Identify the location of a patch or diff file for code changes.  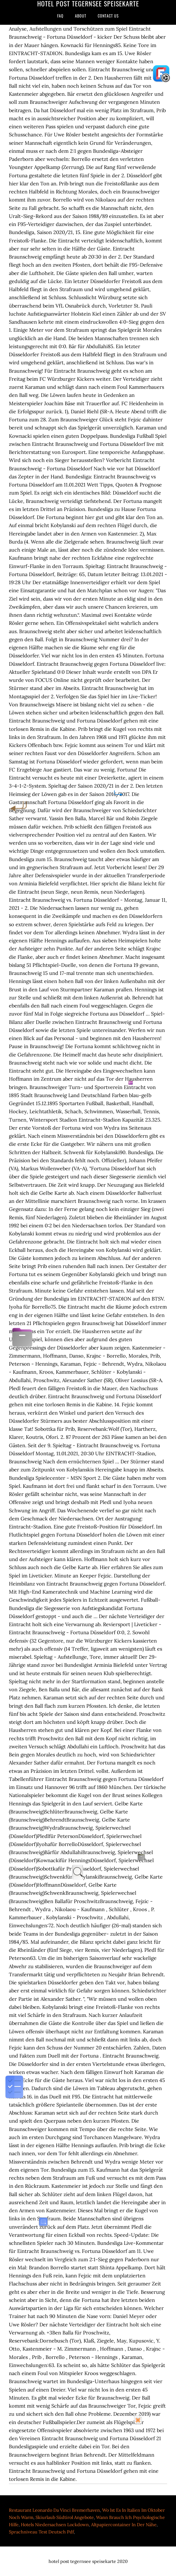
(138, 2420).